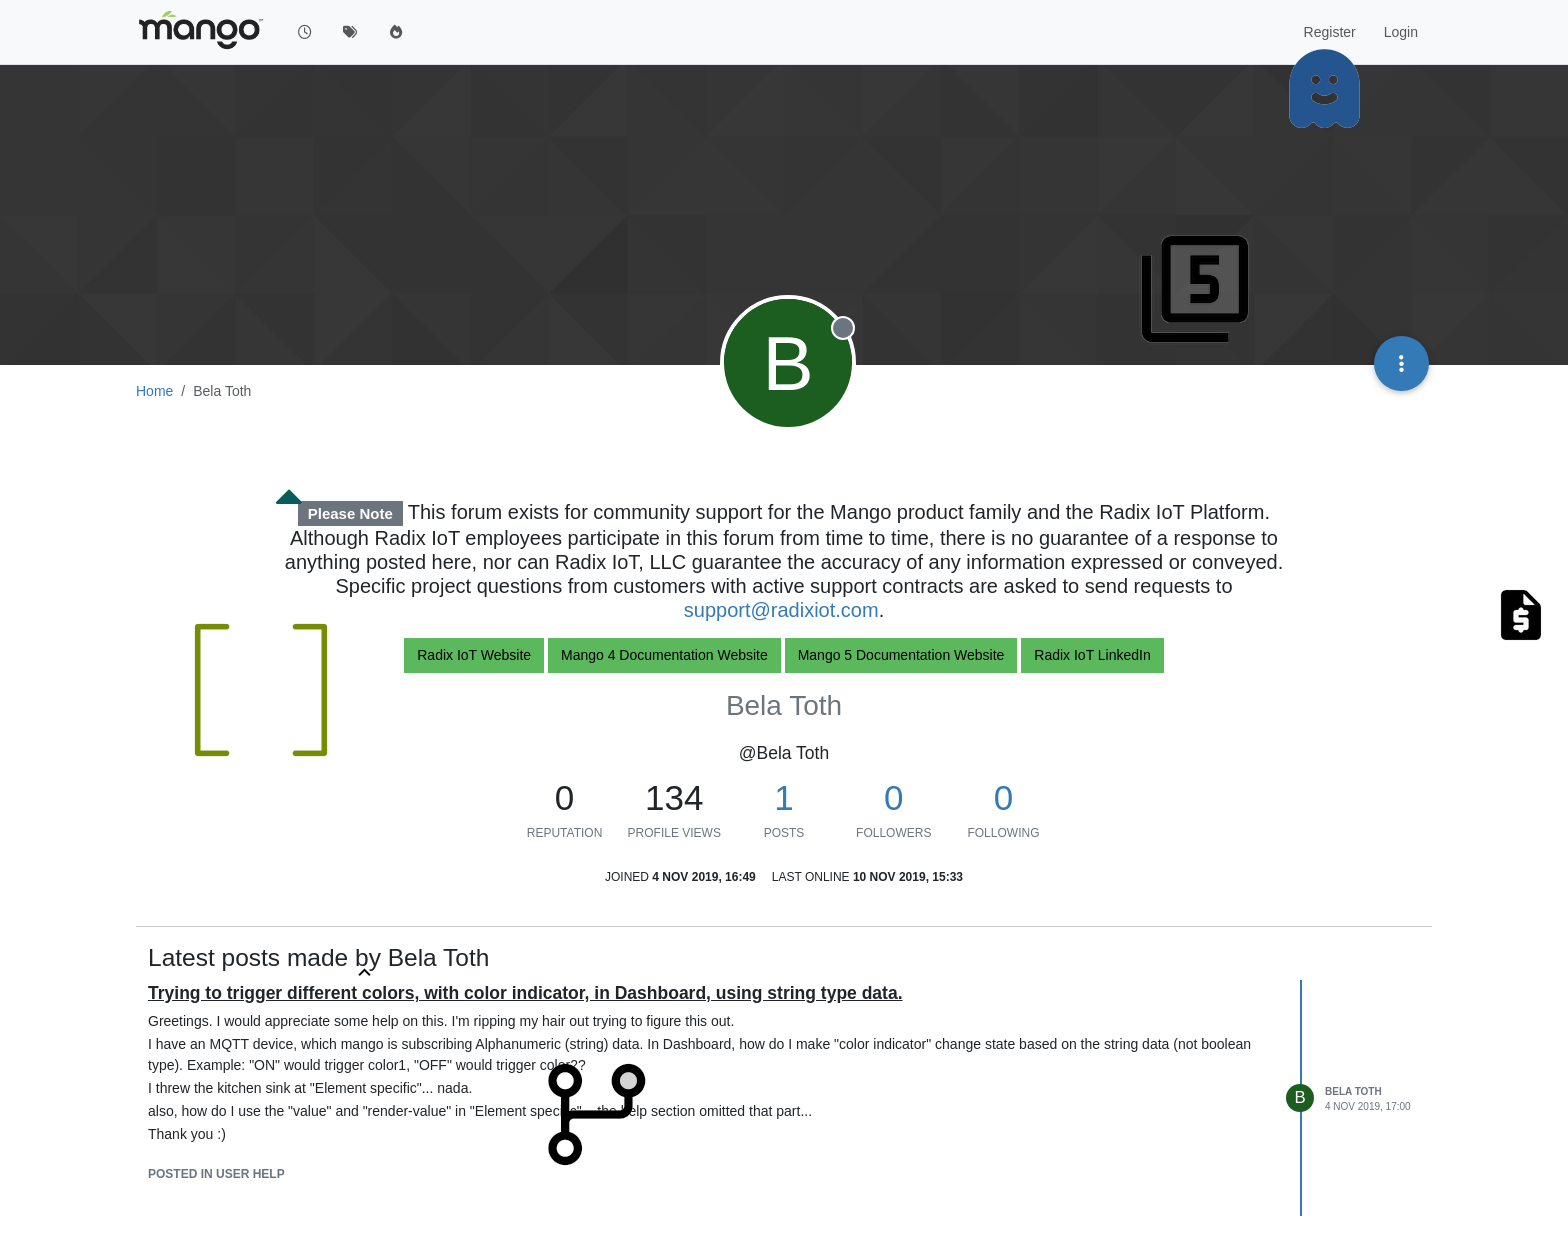 Image resolution: width=1568 pixels, height=1252 pixels. What do you see at coordinates (261, 690) in the screenshot?
I see `insert code or text block` at bounding box center [261, 690].